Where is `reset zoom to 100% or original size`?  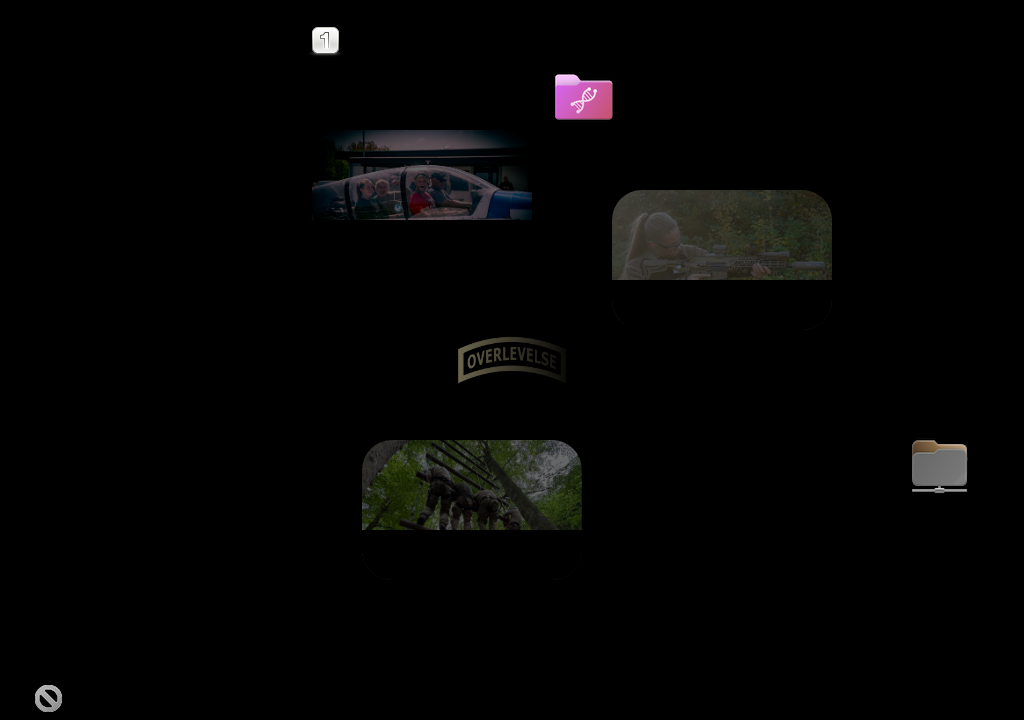
reset zoom to 100% or original size is located at coordinates (325, 39).